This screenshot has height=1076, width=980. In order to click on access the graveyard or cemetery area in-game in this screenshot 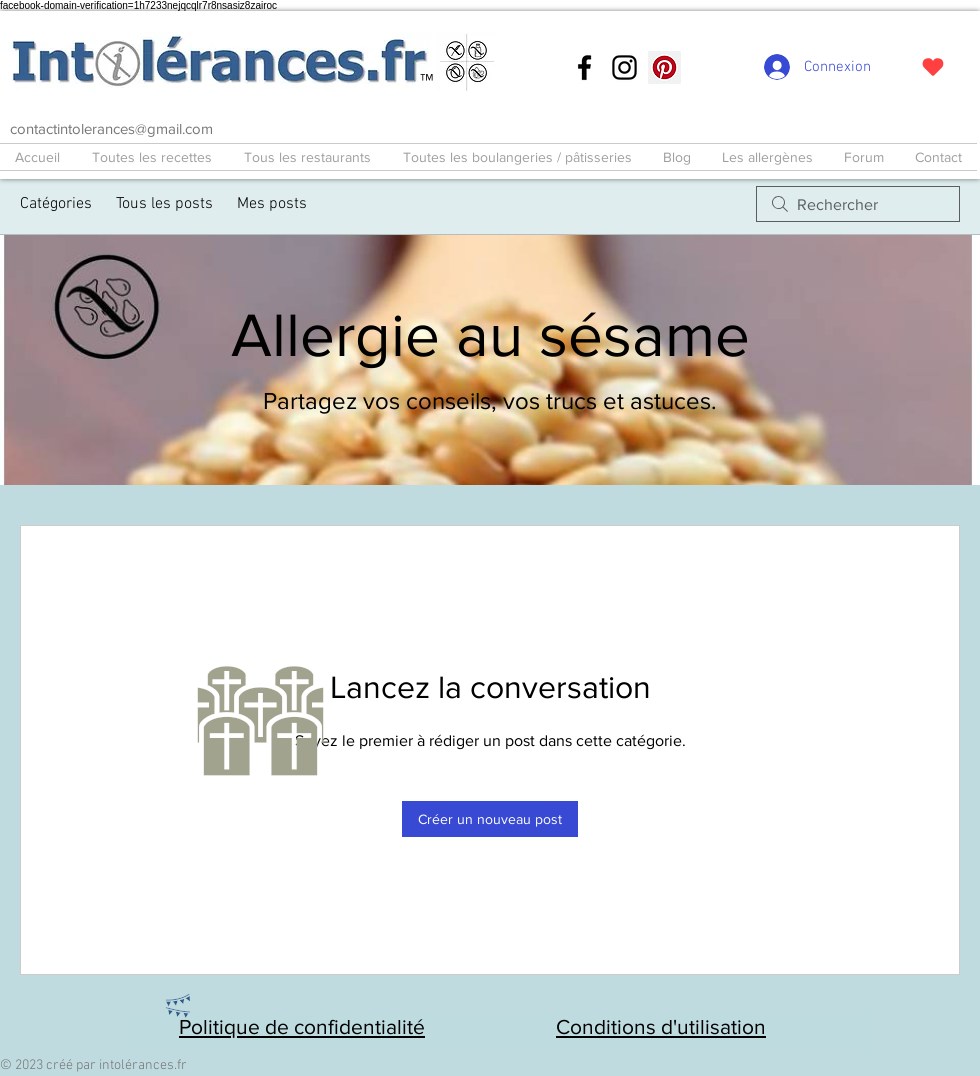, I will do `click(260, 714)`.